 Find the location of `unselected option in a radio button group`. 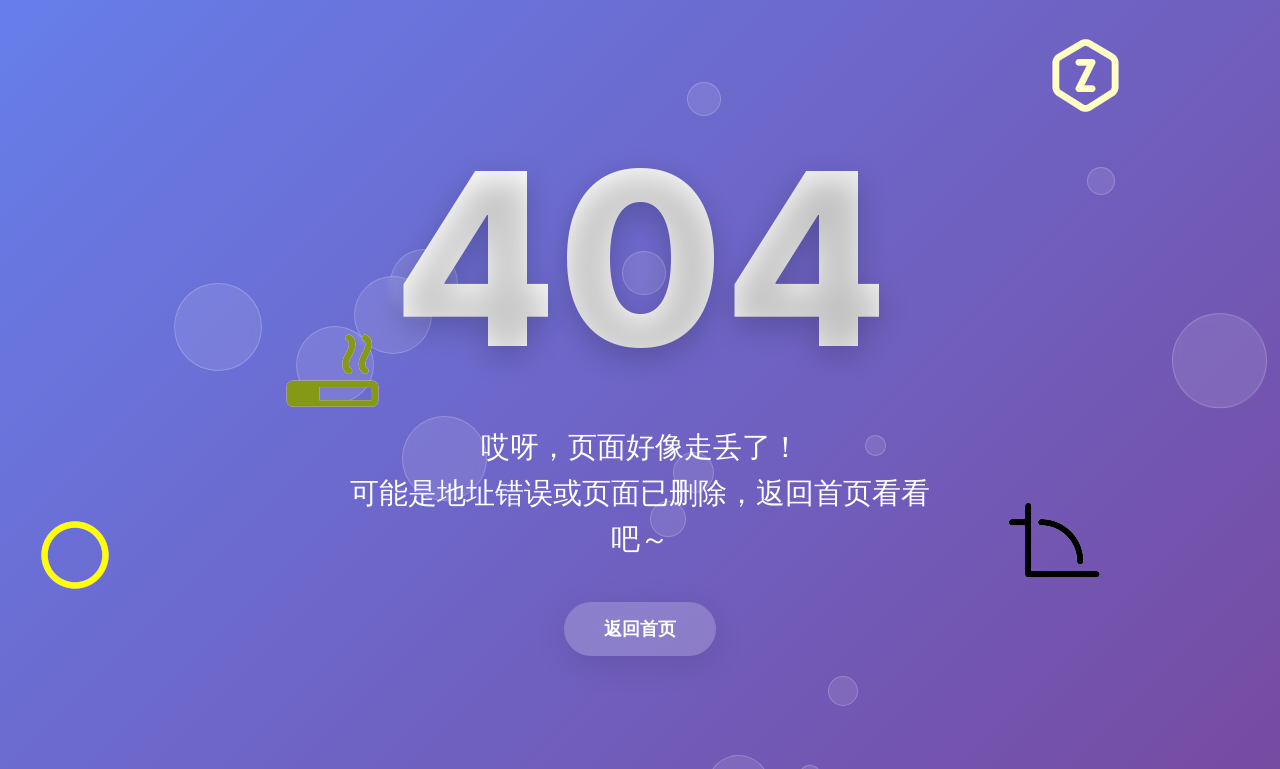

unselected option in a radio button group is located at coordinates (75, 555).